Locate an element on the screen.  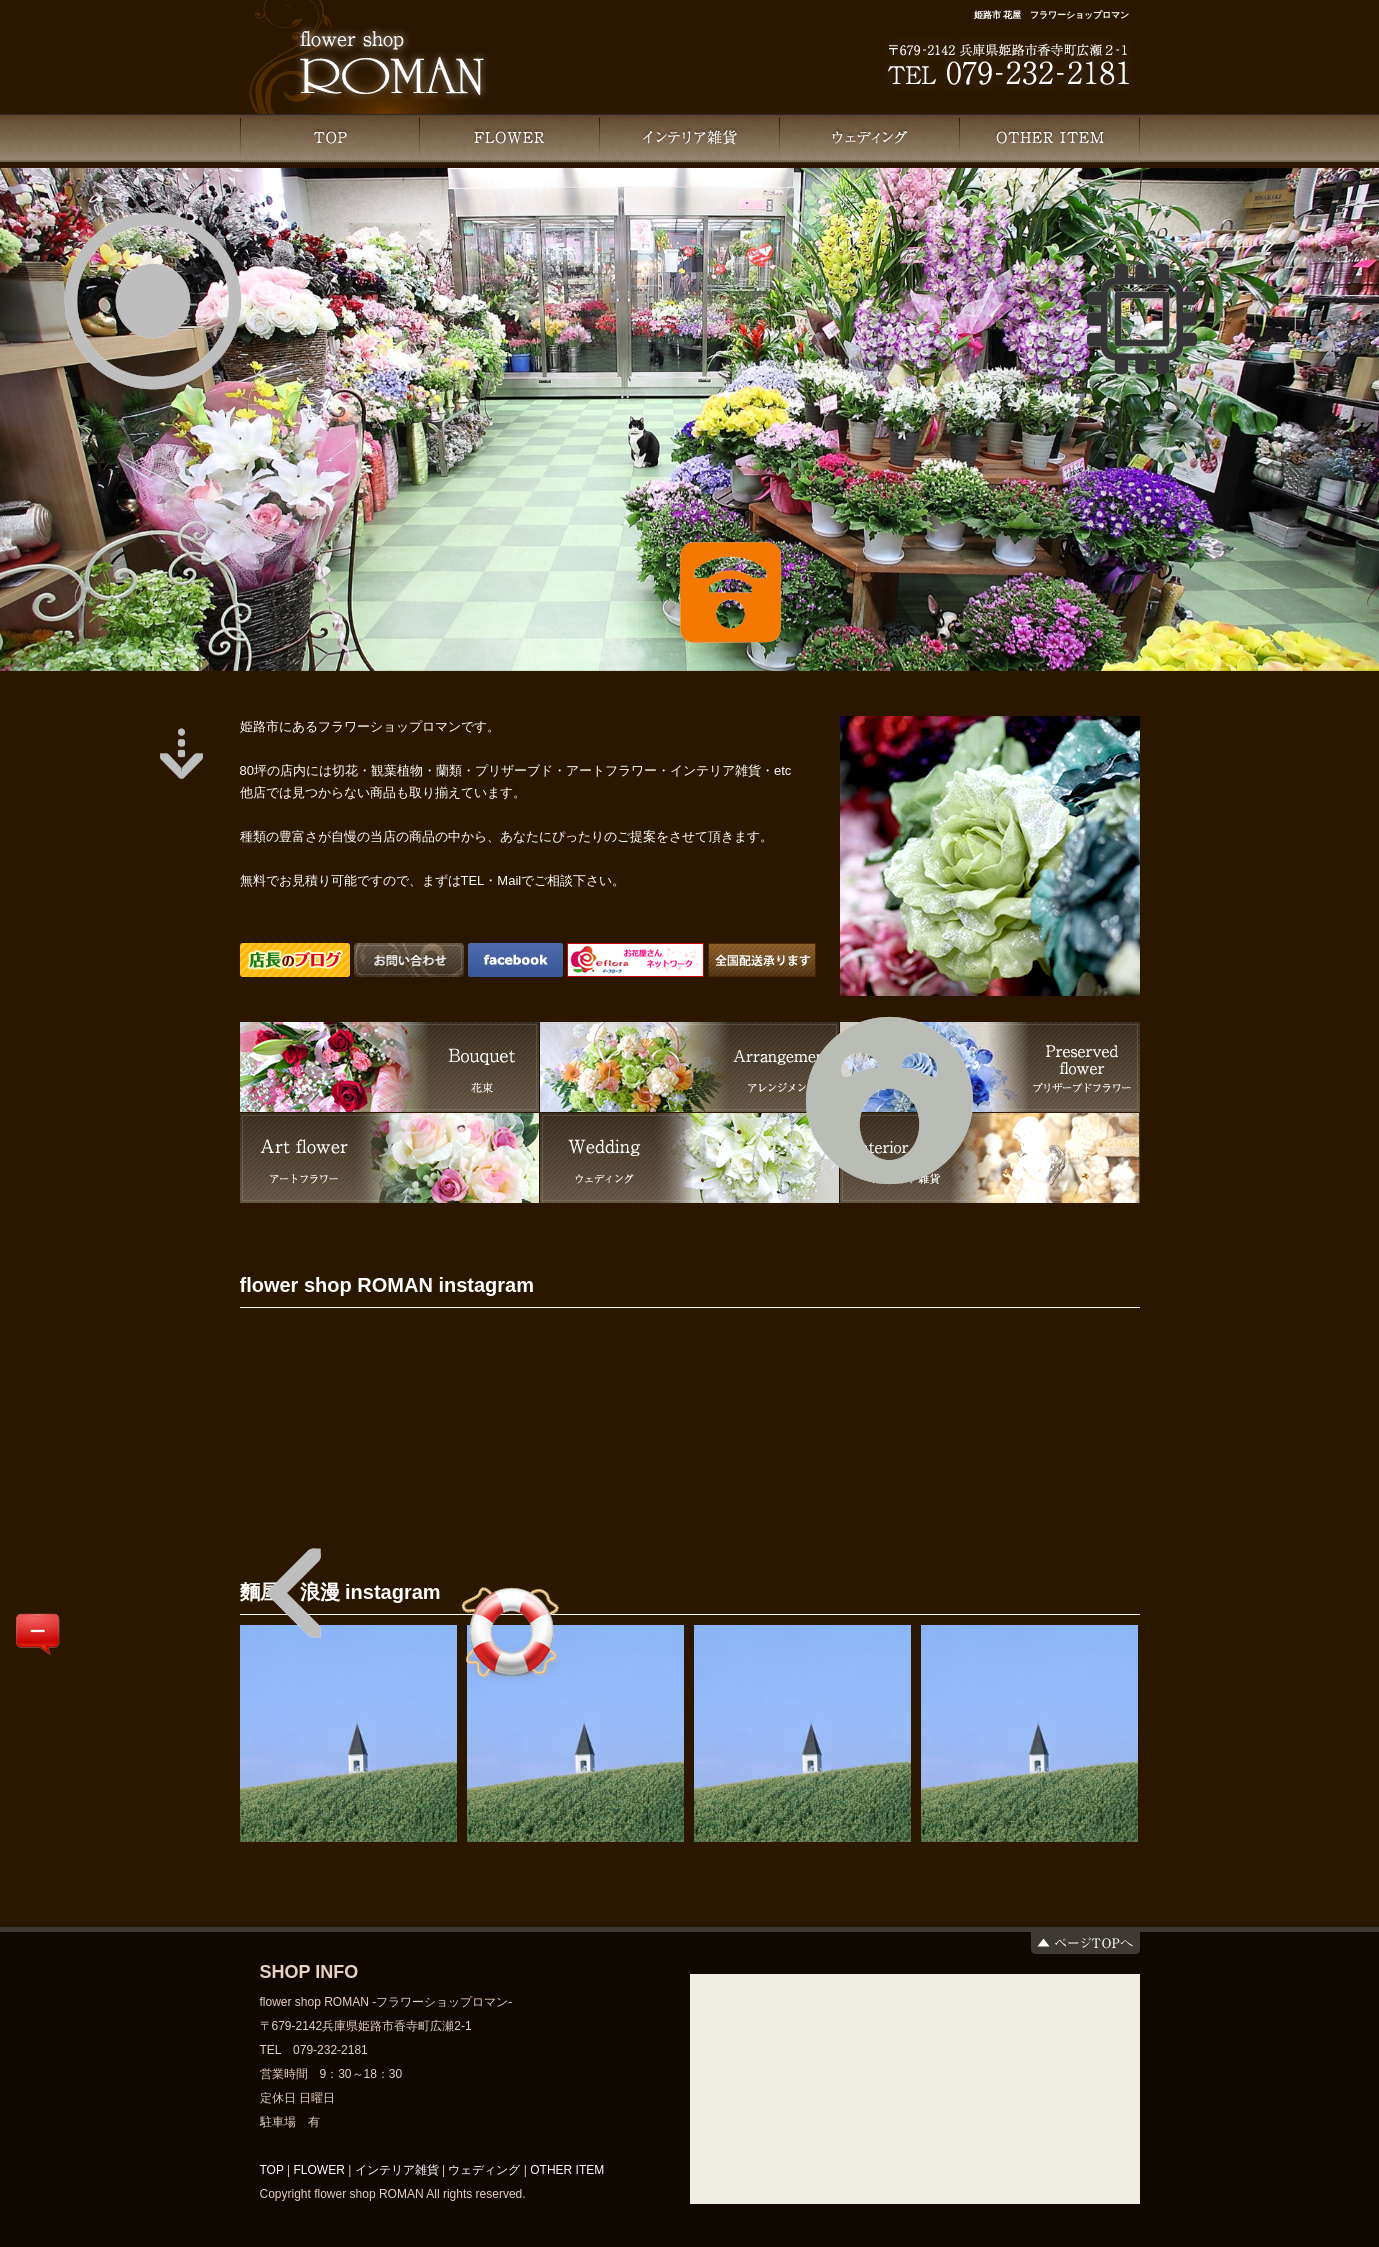
open downloads folder is located at coordinates (181, 753).